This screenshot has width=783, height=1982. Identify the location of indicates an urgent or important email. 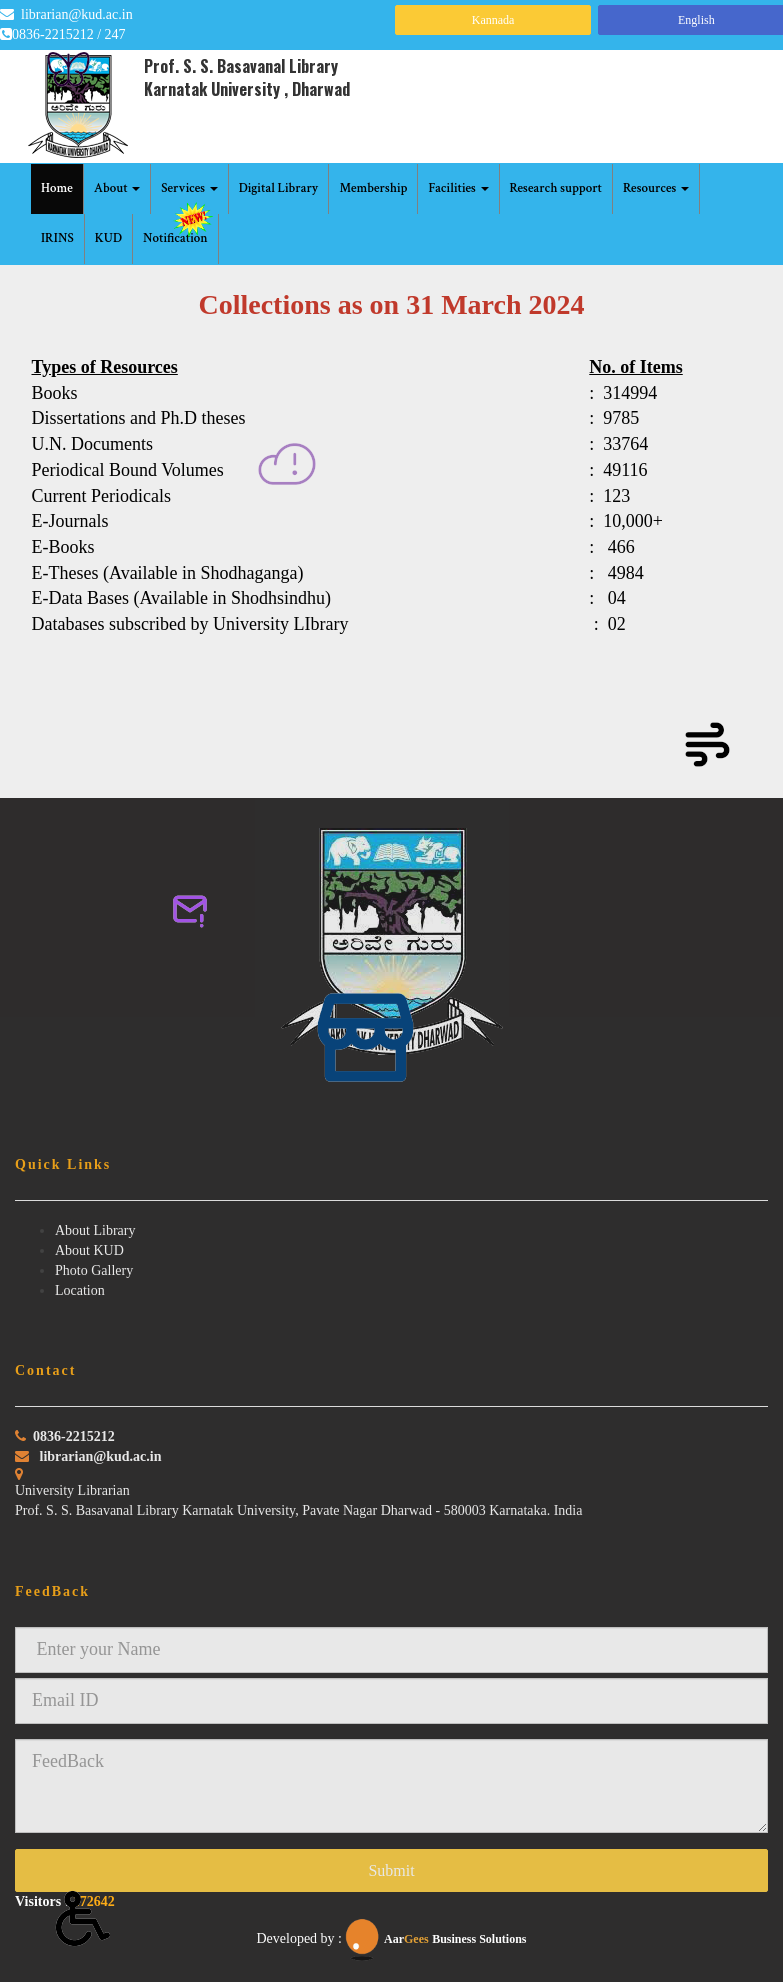
(190, 909).